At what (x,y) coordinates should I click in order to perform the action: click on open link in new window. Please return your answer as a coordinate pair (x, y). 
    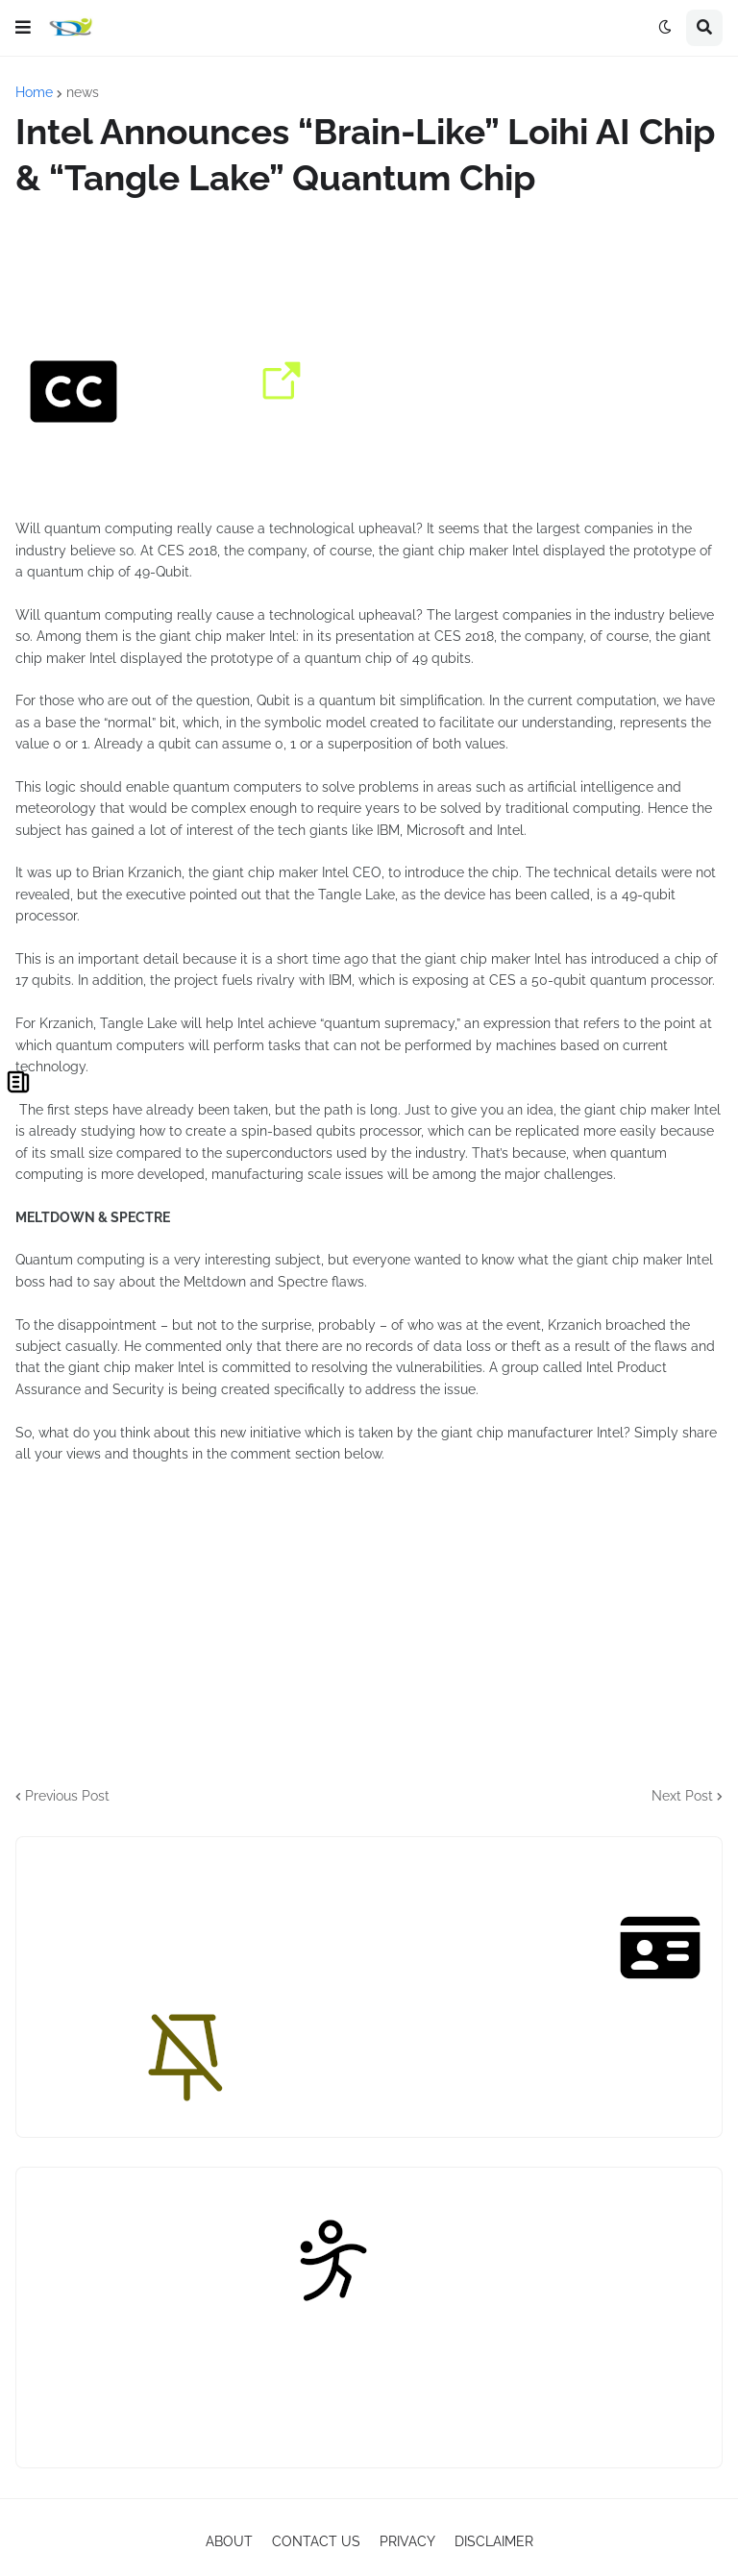
    Looking at the image, I should click on (282, 380).